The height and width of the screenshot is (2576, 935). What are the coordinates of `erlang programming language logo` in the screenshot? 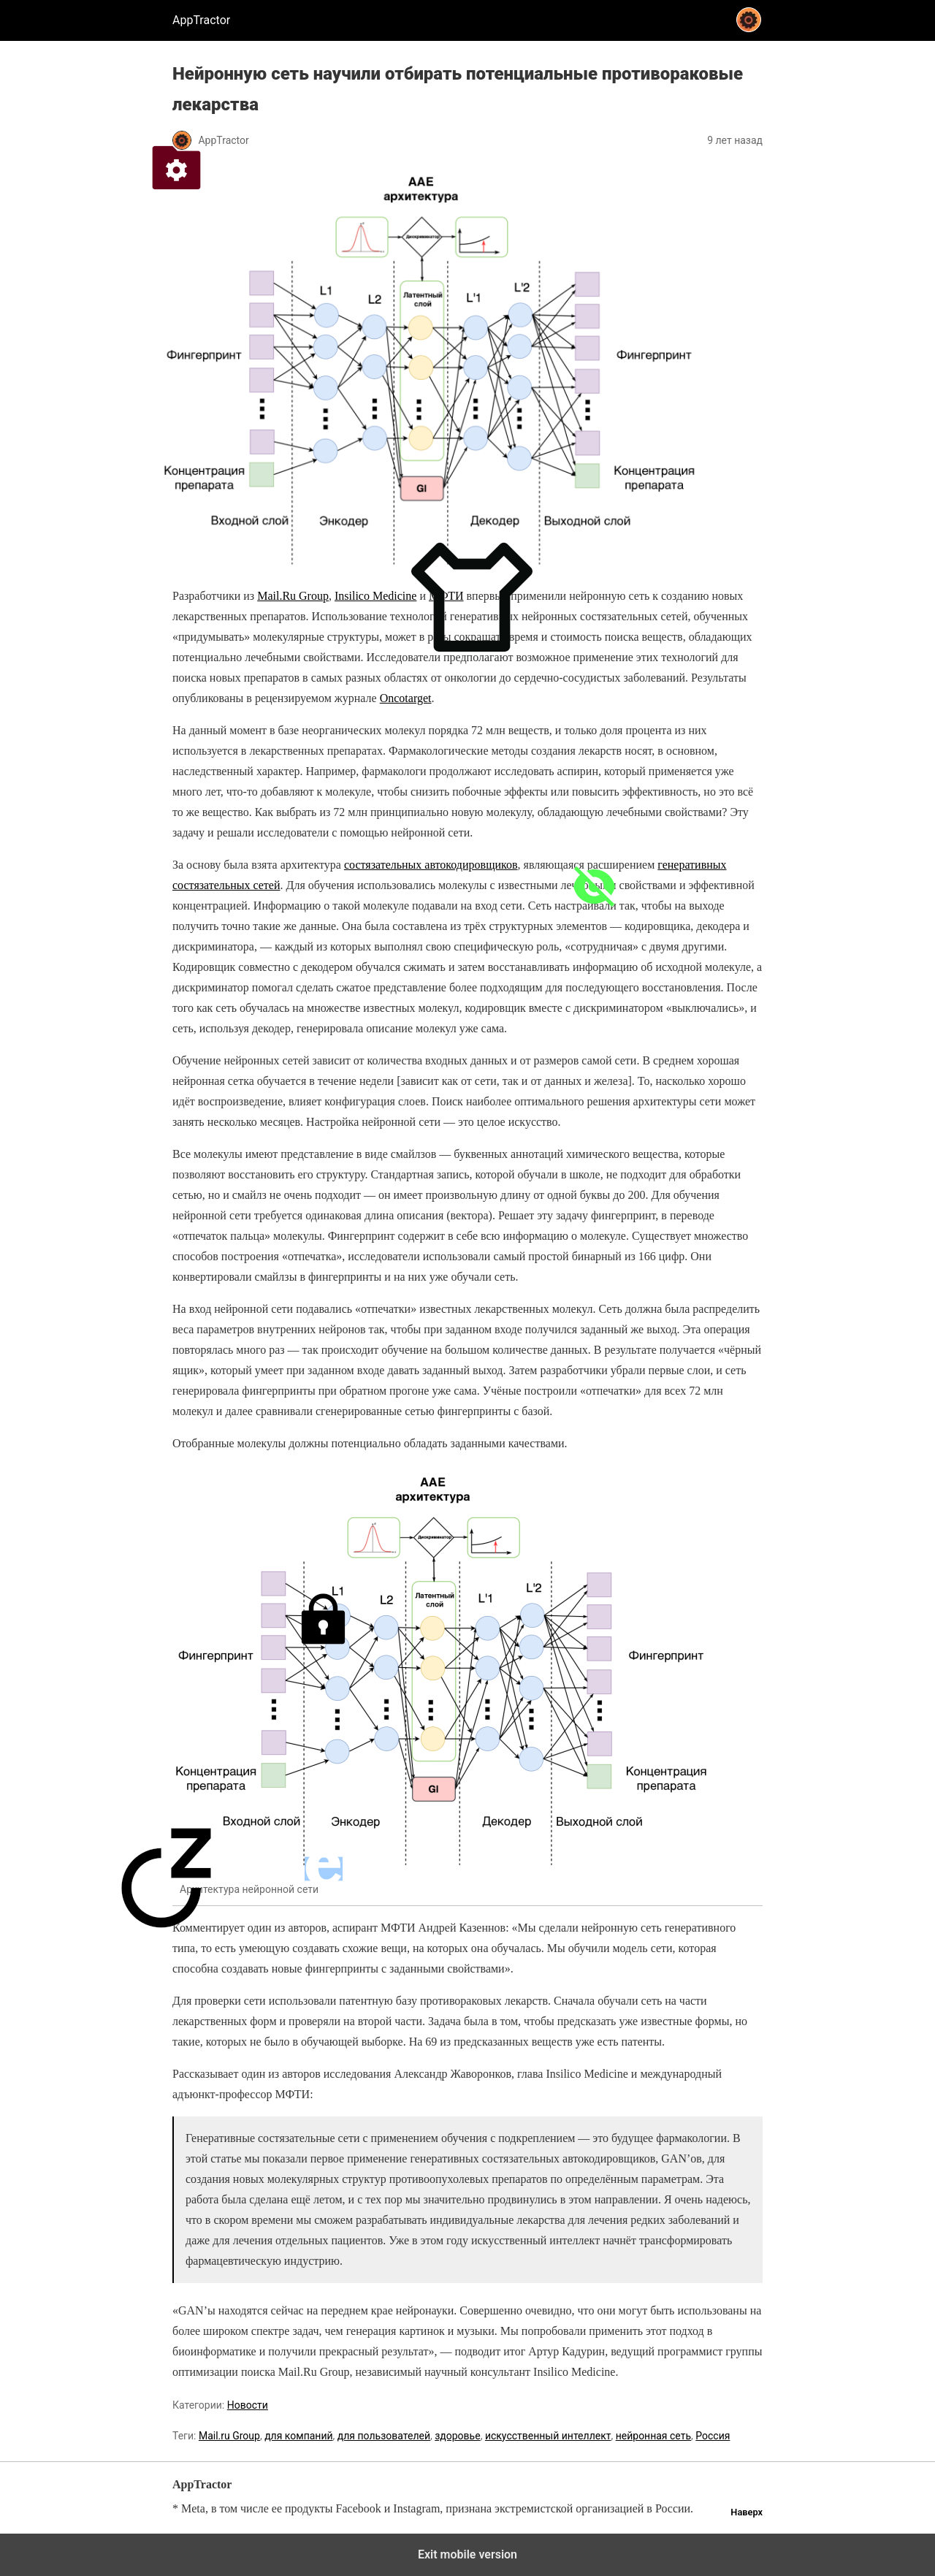 It's located at (324, 1869).